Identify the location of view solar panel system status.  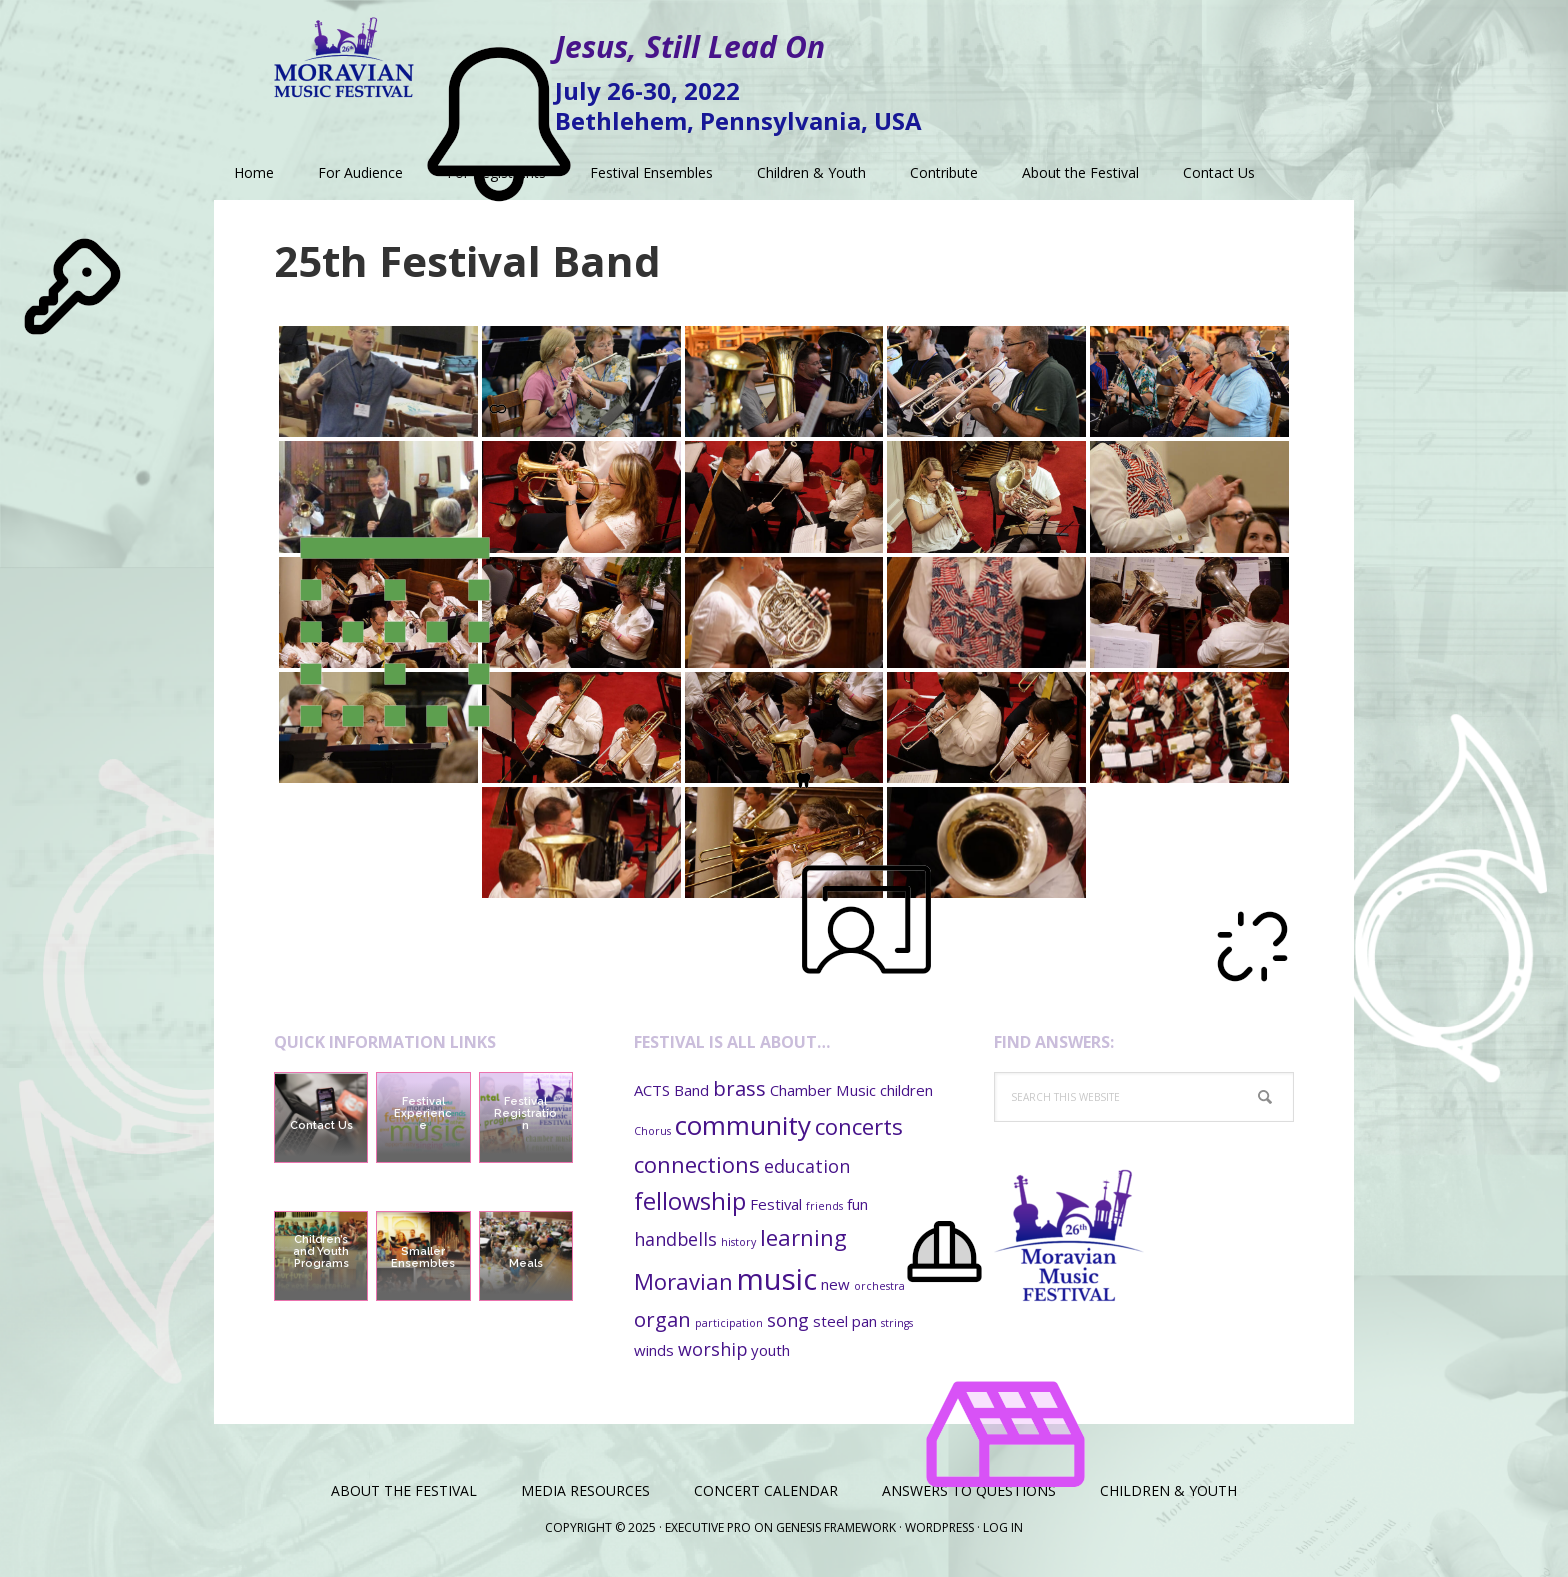
(1005, 1439).